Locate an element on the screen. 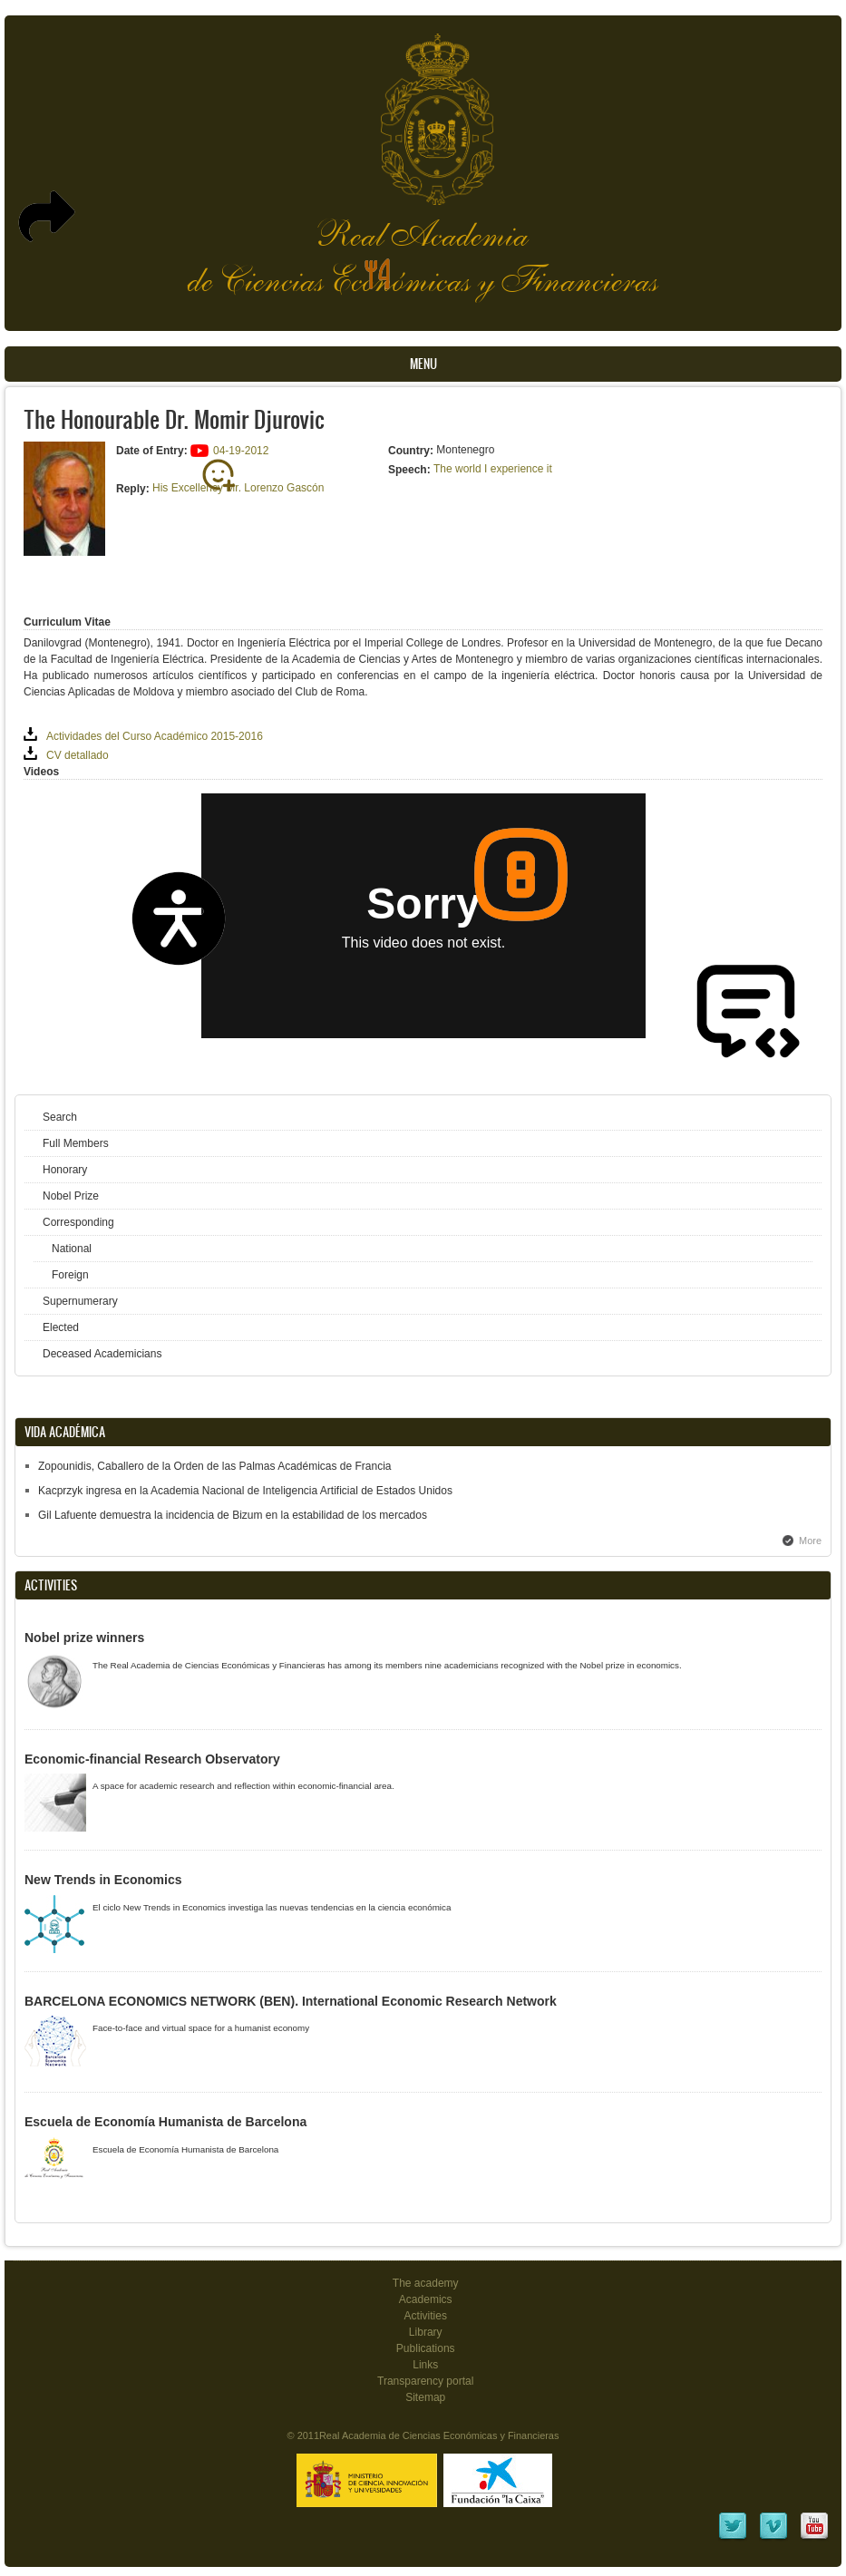  indicates item number 8 in a list or sequence is located at coordinates (520, 874).